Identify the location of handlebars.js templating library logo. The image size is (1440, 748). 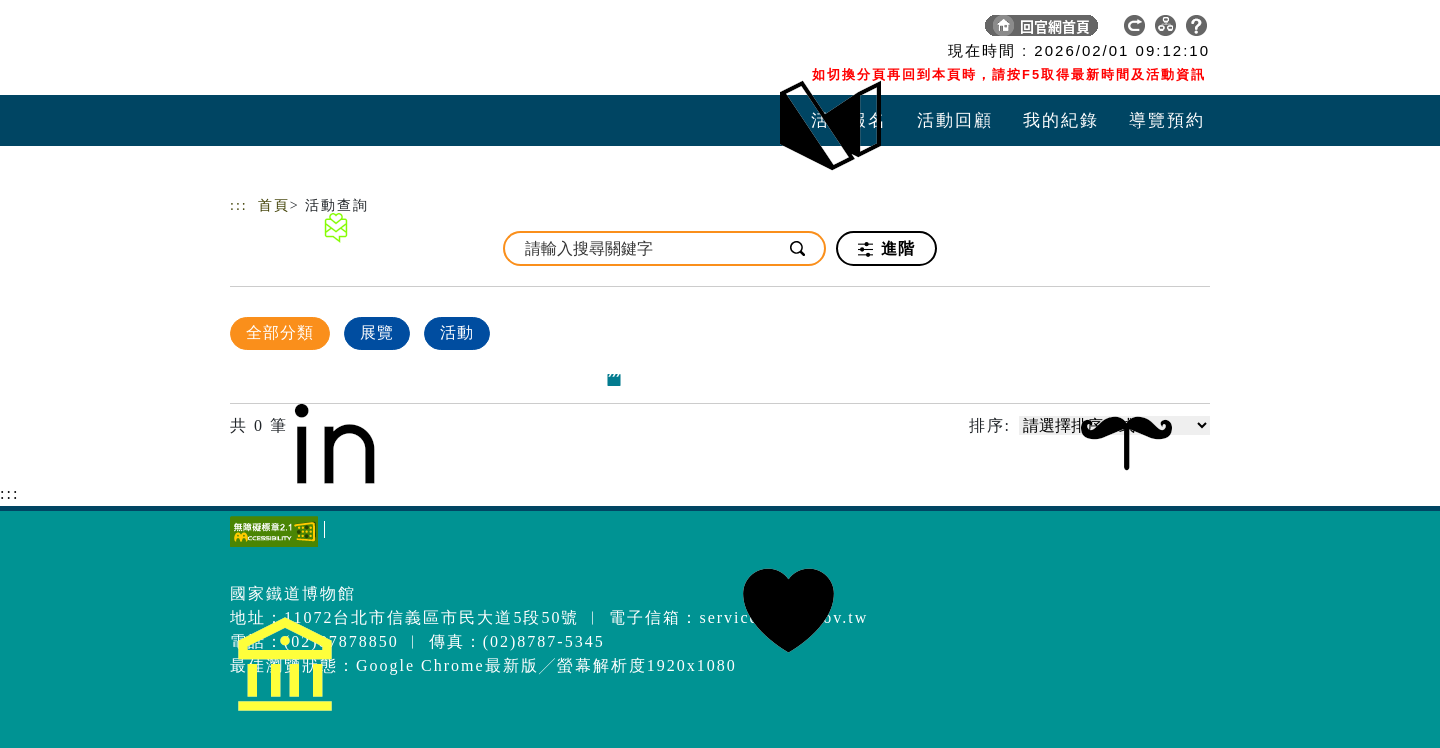
(1126, 443).